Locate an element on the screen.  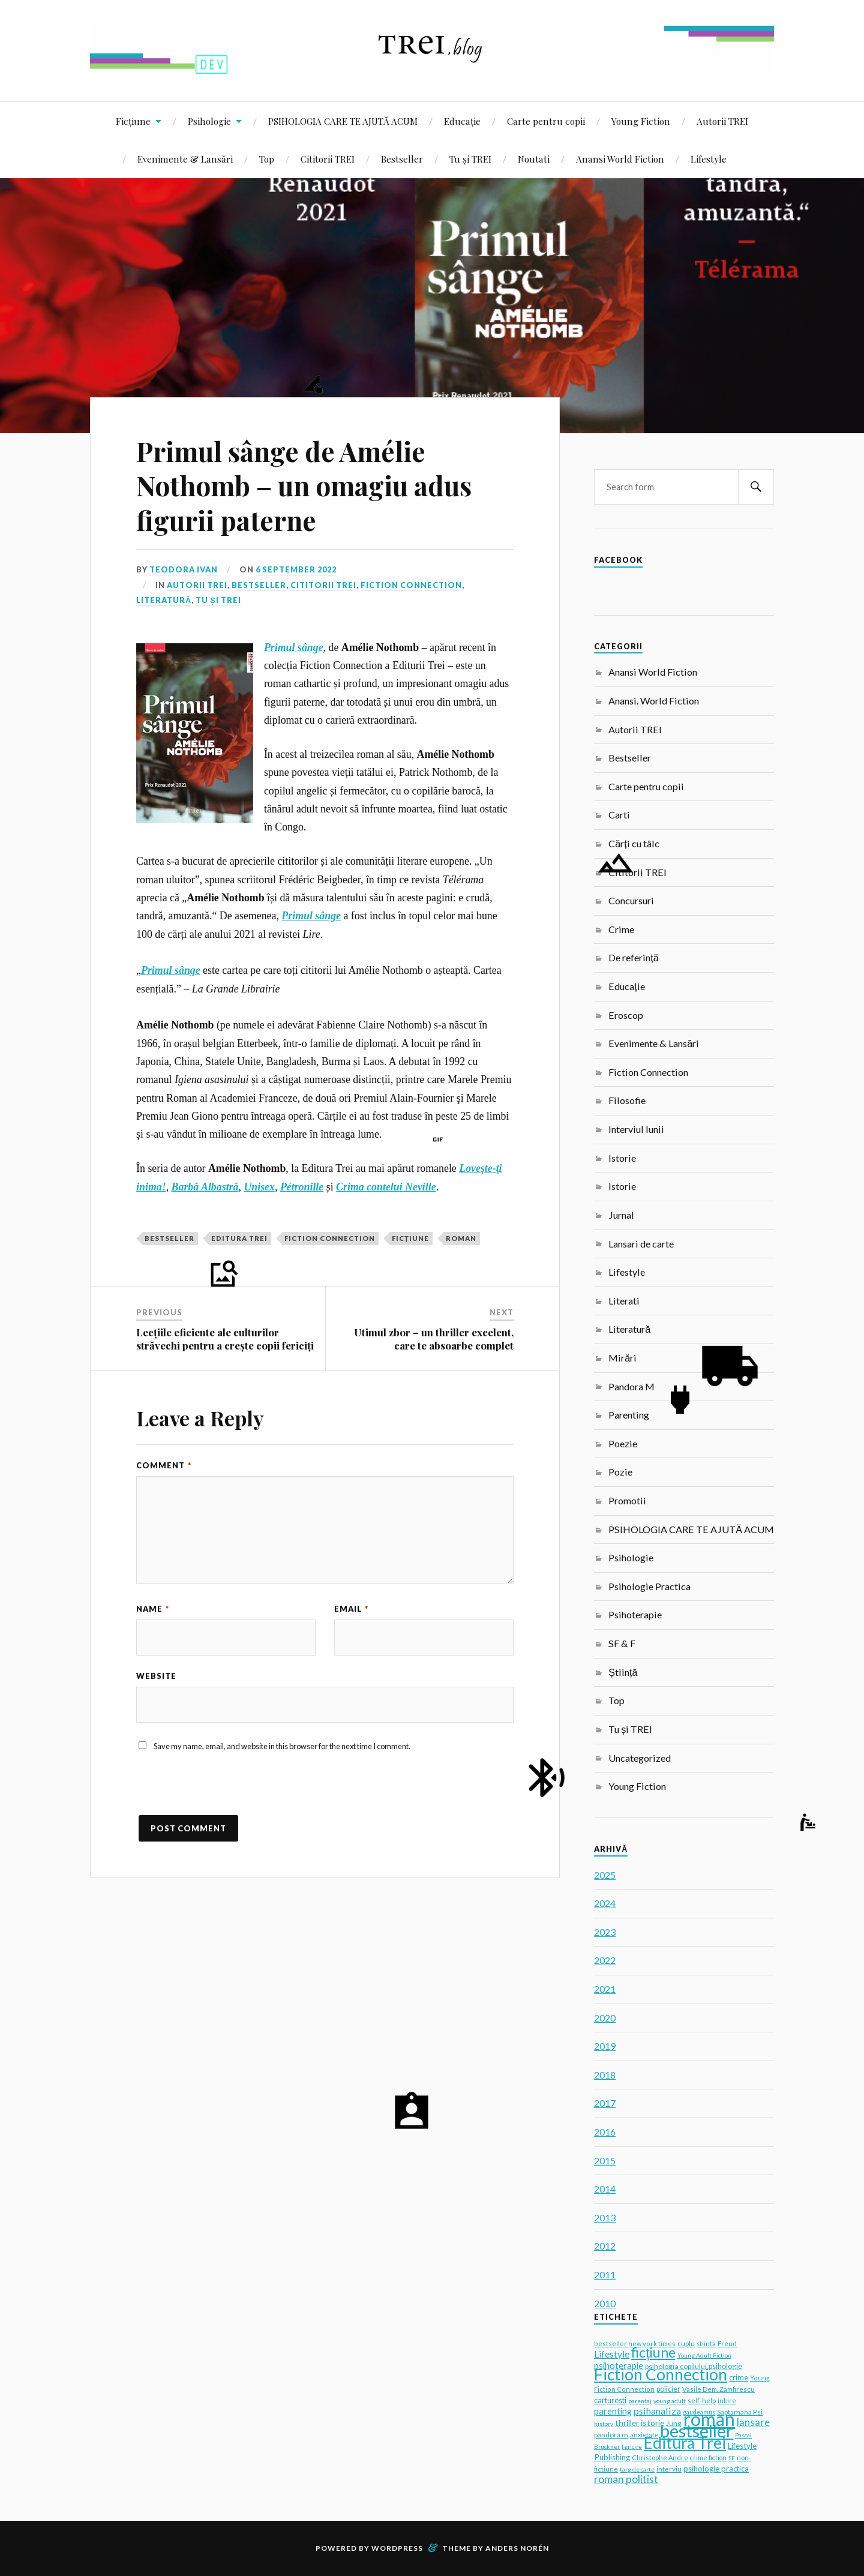
indicates a secured or password-protected network connection is located at coordinates (313, 384).